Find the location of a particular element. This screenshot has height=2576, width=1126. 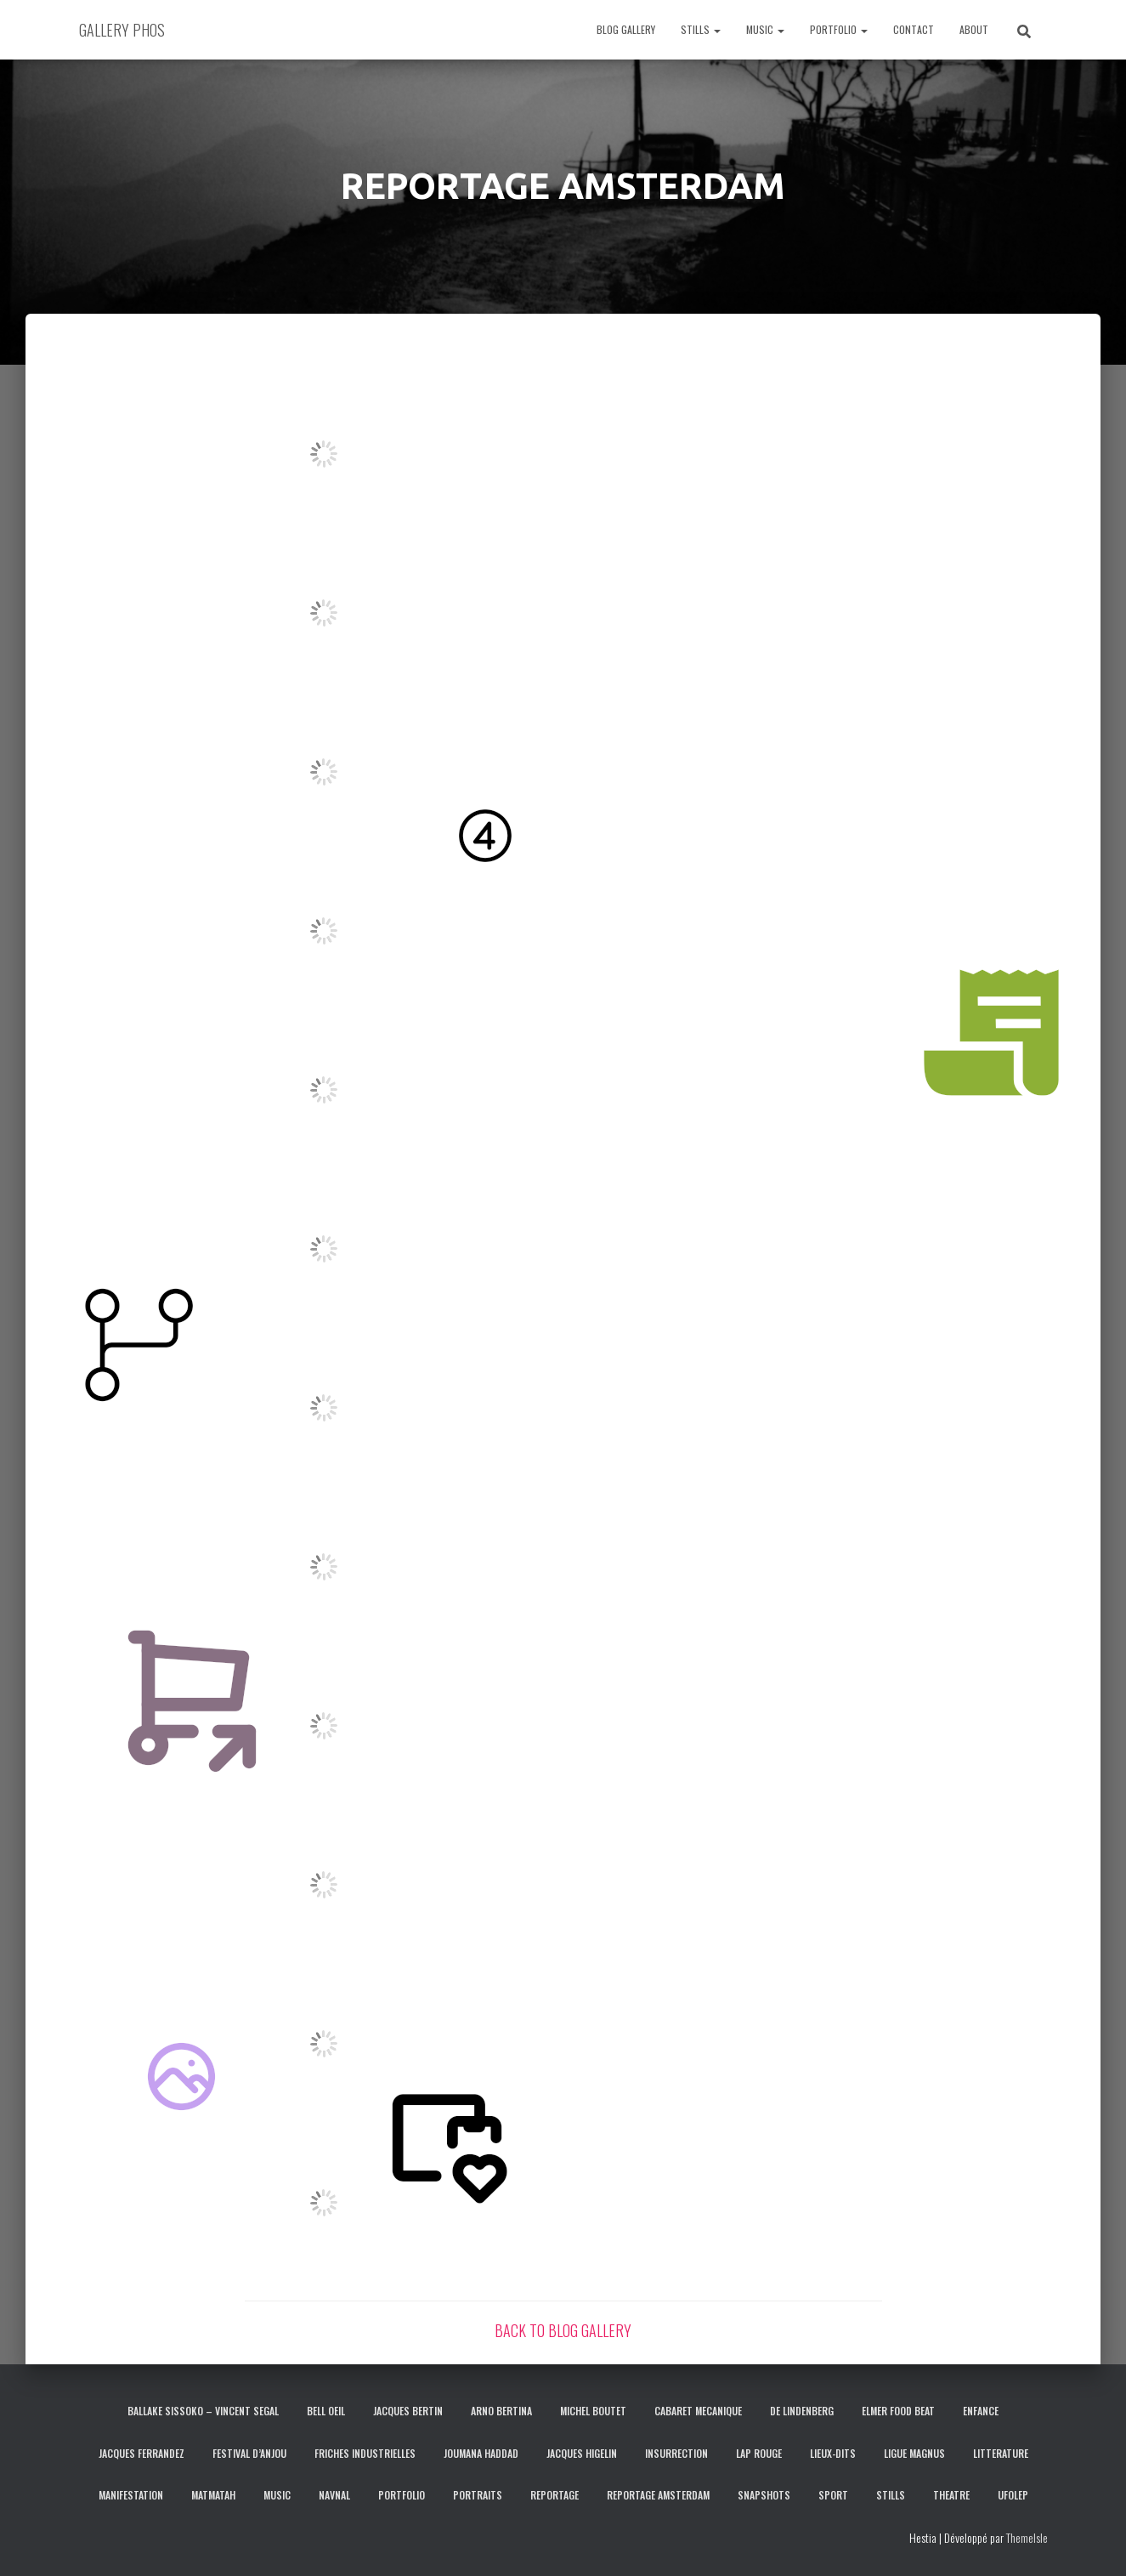

share your shopping cart with others is located at coordinates (189, 1698).